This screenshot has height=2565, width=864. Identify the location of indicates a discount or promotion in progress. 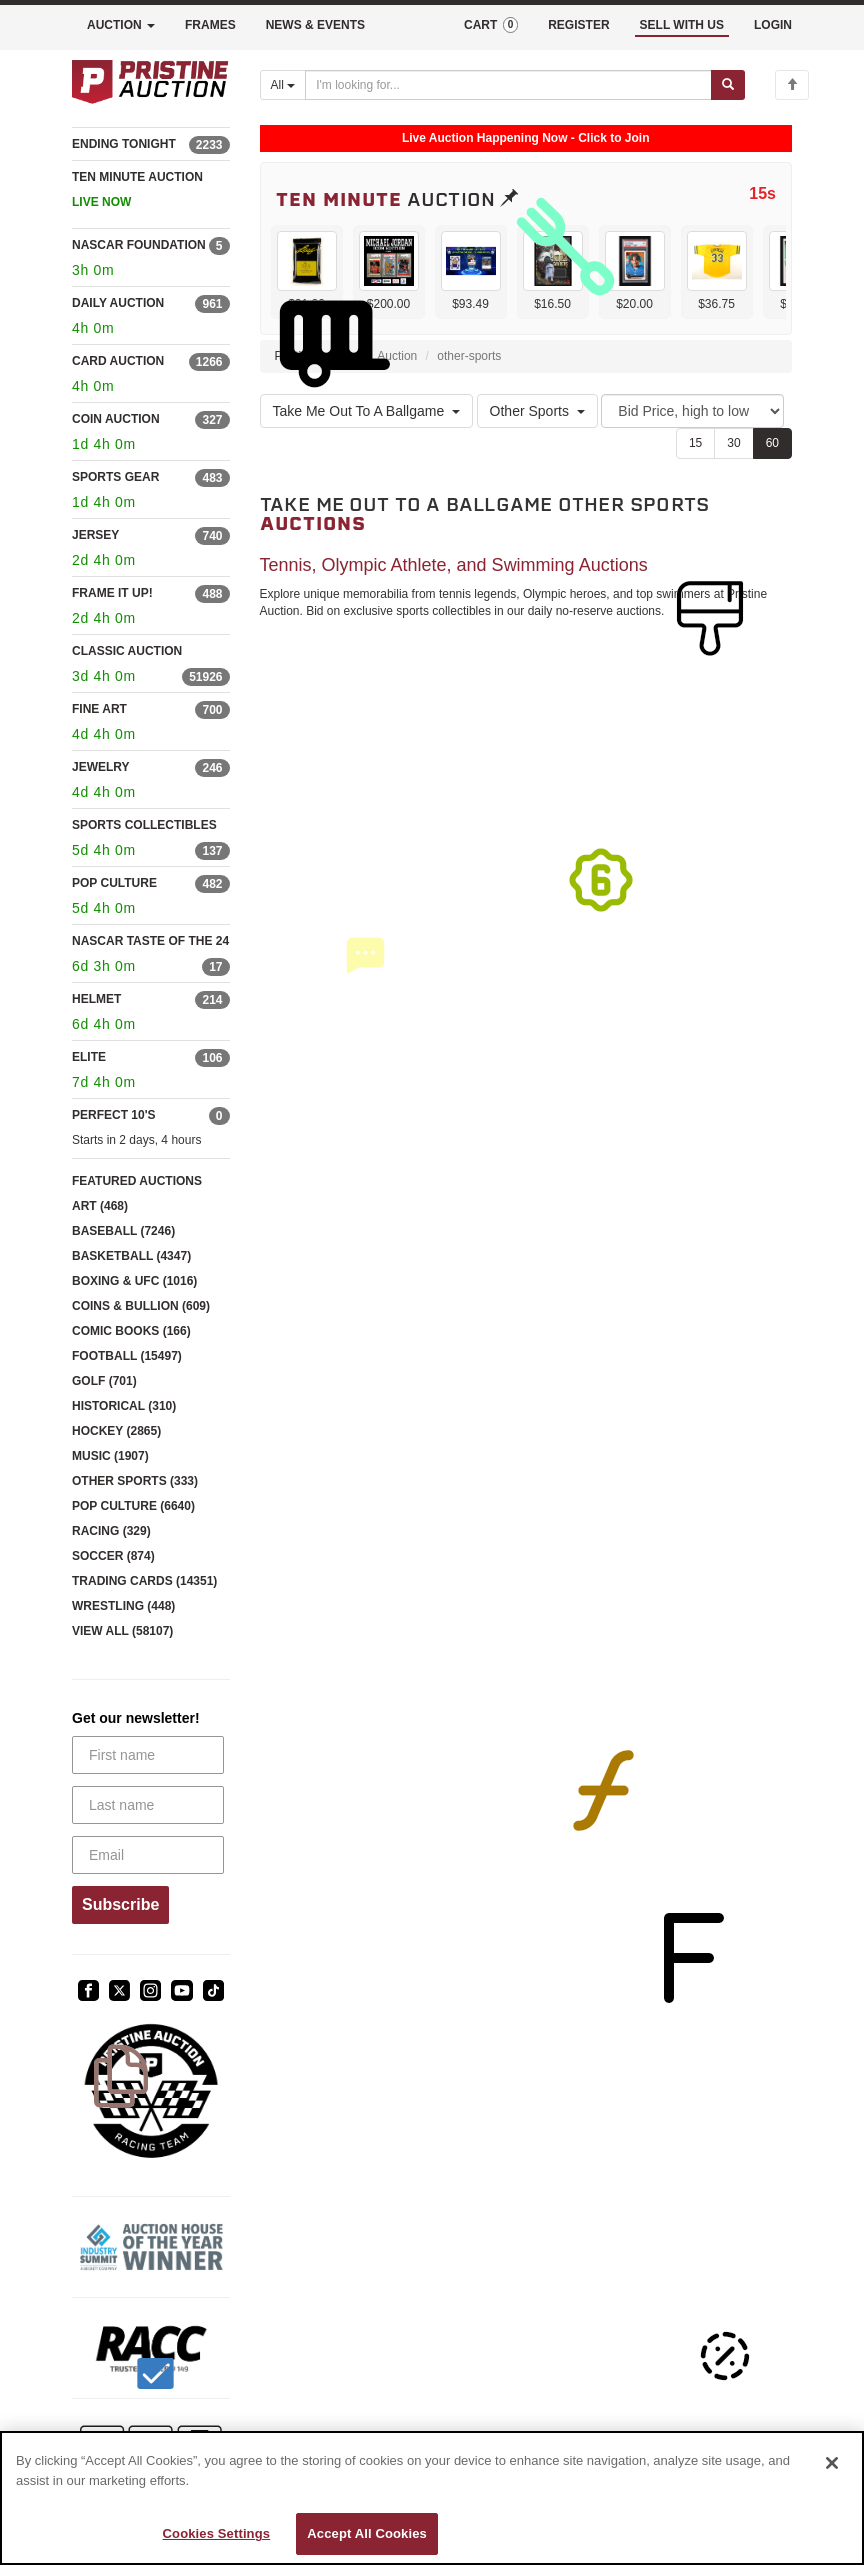
(725, 2356).